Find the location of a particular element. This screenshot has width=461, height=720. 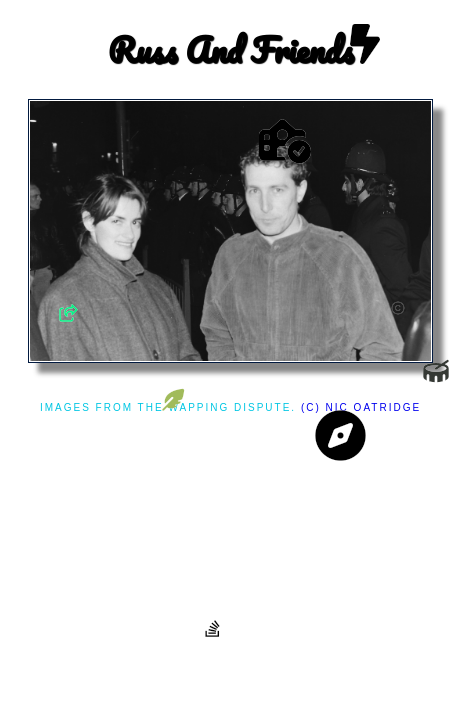

indicates flash or quick action mode is located at coordinates (365, 44).